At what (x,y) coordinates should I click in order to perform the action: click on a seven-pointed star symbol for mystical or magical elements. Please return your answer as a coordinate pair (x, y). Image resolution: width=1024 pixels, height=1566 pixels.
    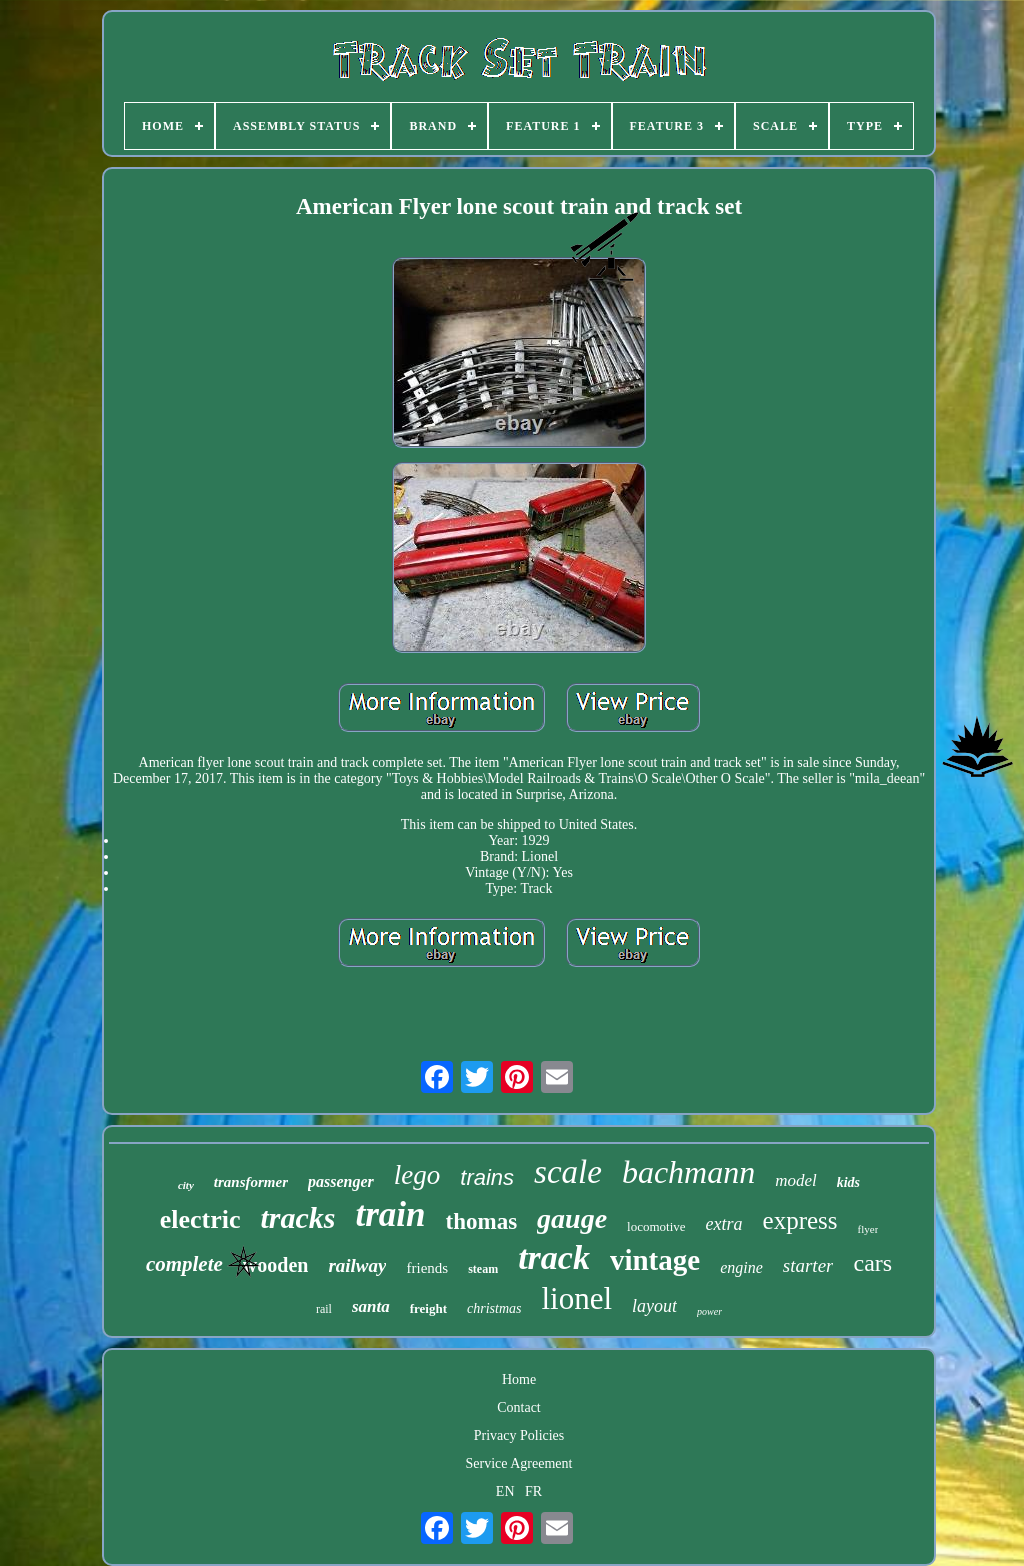
    Looking at the image, I should click on (243, 1261).